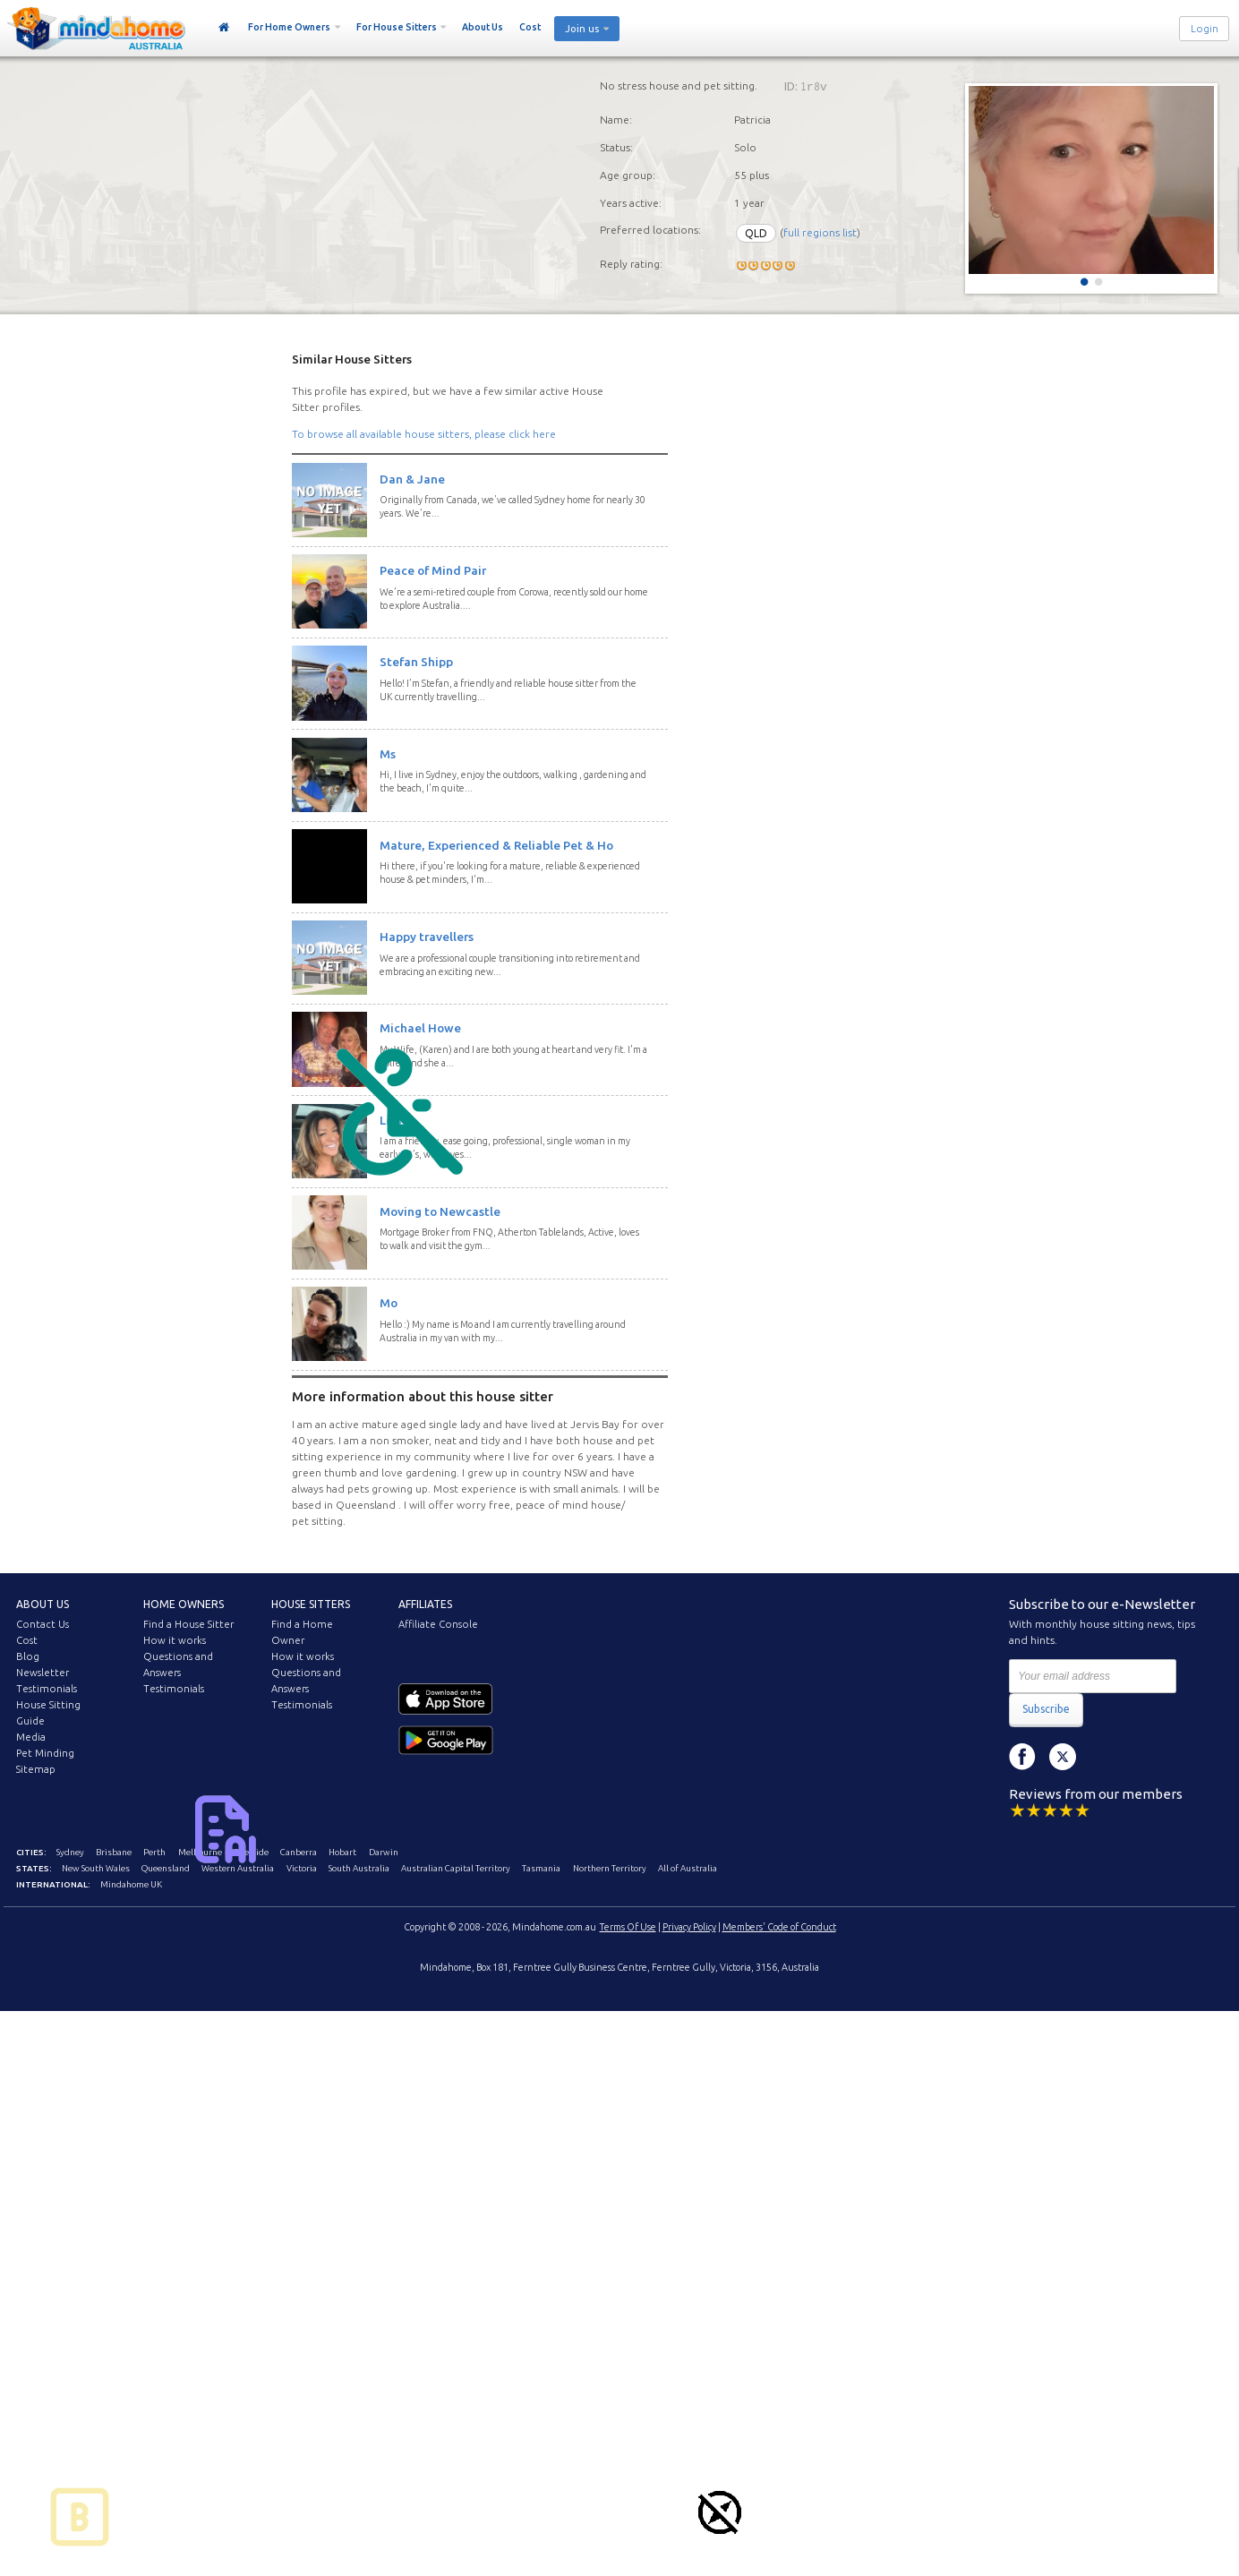  I want to click on accessibility features are turned off, so click(399, 1111).